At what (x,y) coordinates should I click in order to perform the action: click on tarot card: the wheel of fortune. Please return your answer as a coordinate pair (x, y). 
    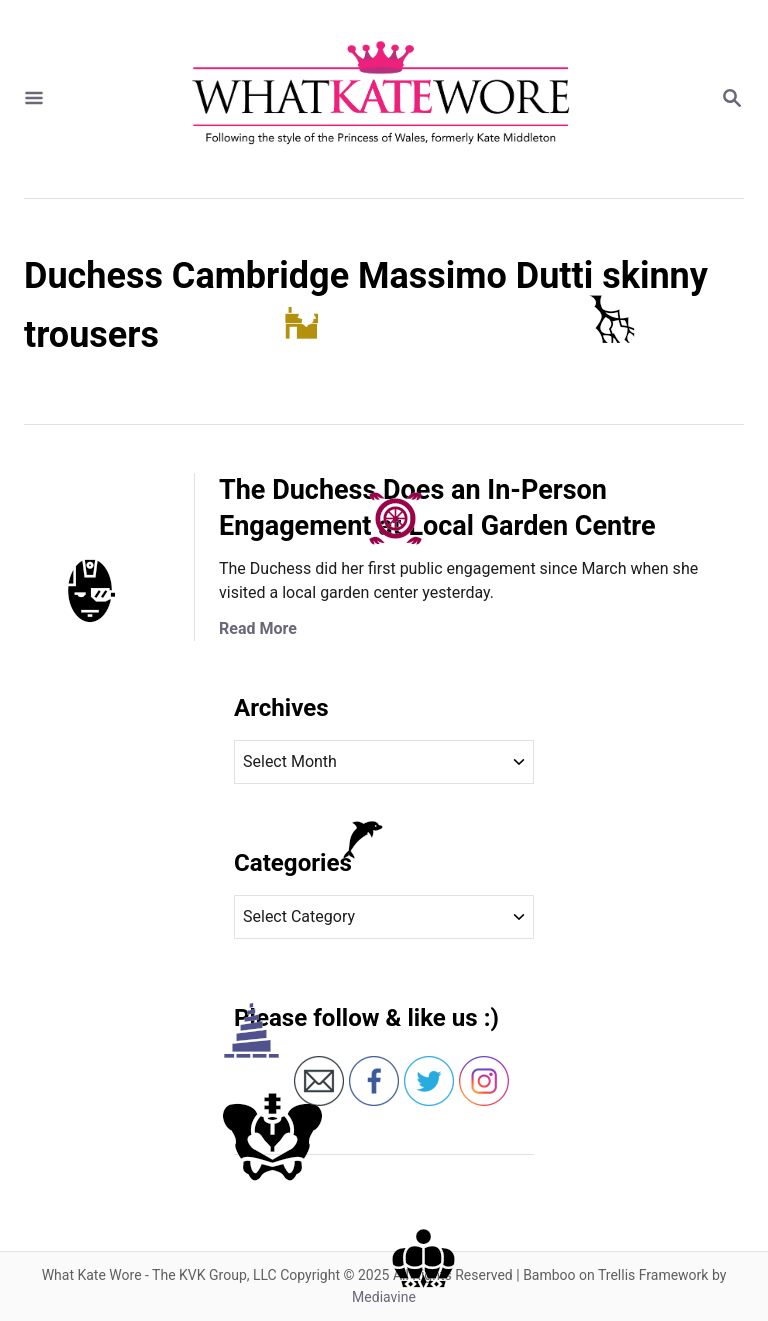
    Looking at the image, I should click on (395, 518).